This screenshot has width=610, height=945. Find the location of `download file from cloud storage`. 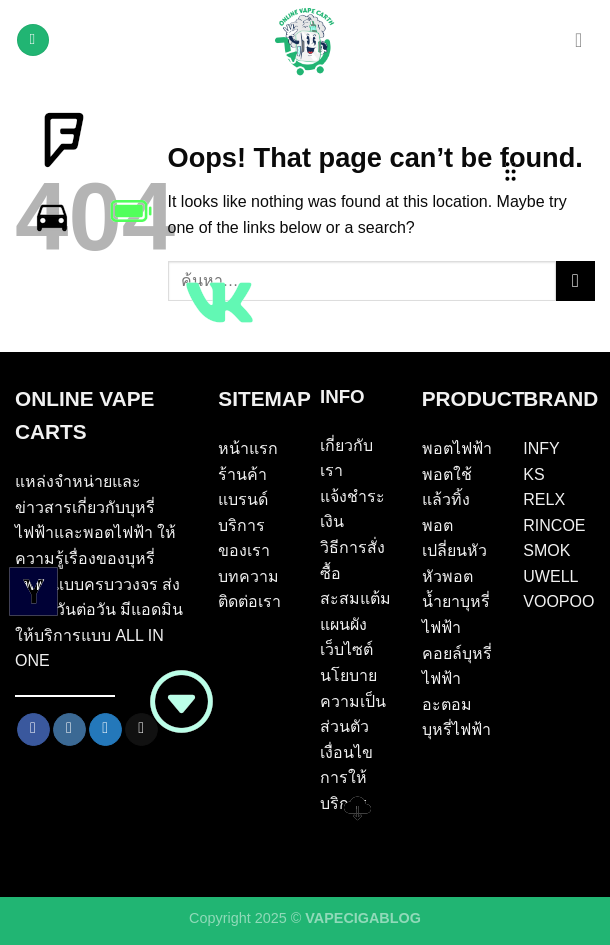

download file from cloud storage is located at coordinates (357, 808).